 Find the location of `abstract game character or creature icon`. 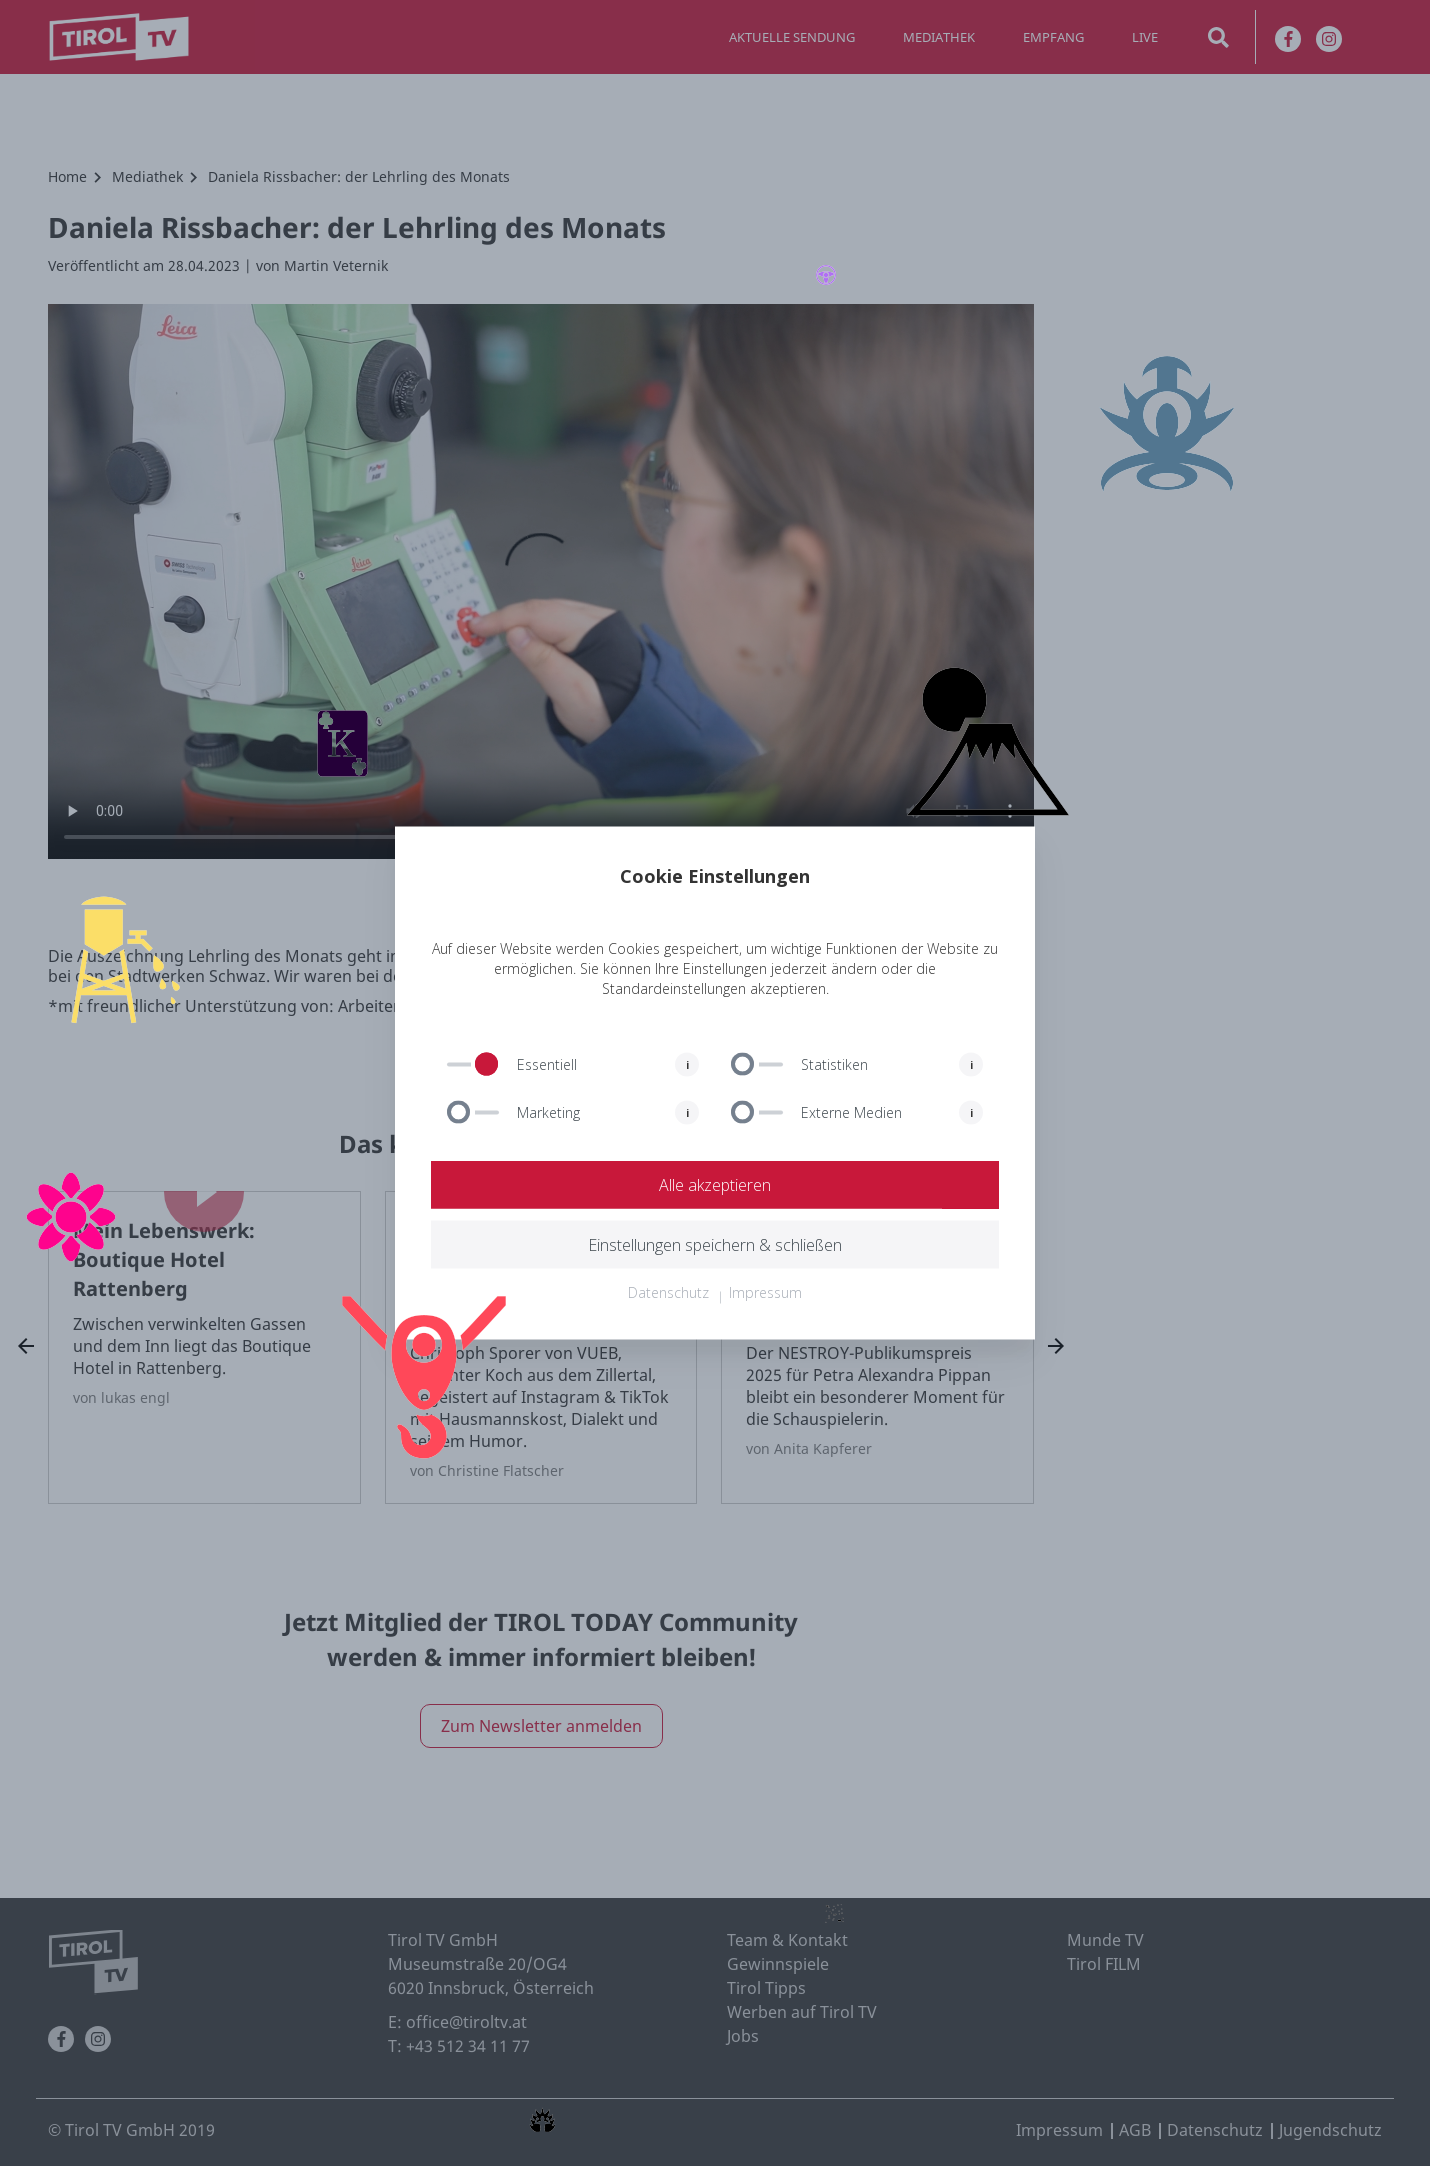

abstract game character or creature icon is located at coordinates (1167, 424).